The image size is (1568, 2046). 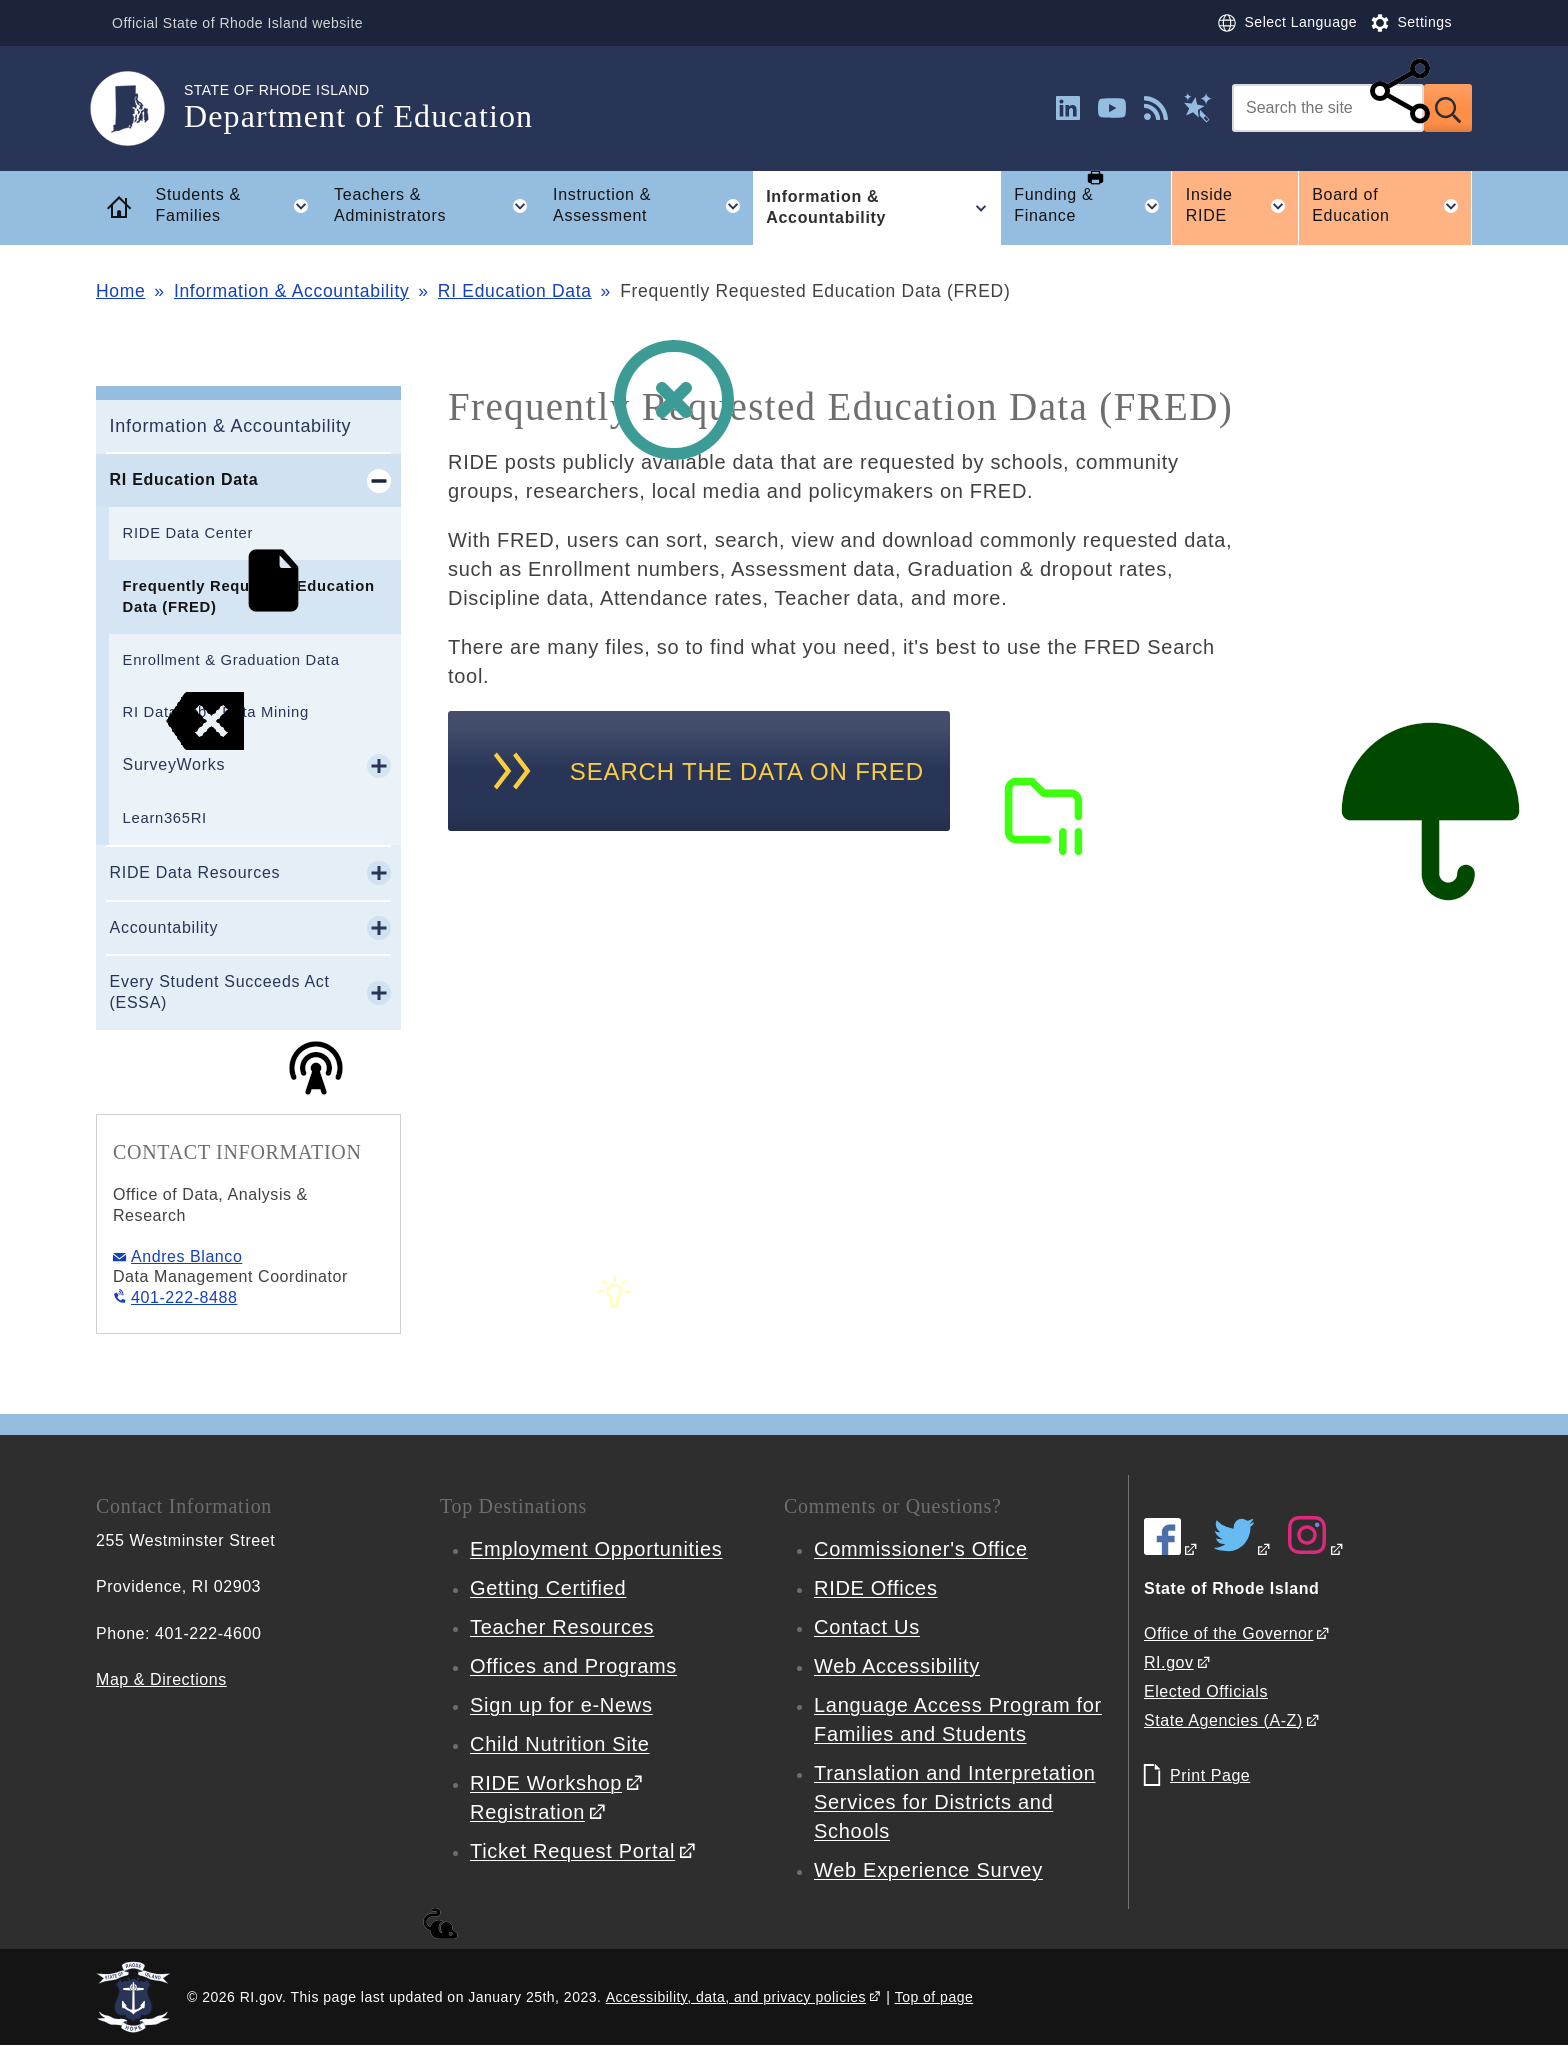 I want to click on view weather protection or rain forecast, so click(x=1430, y=811).